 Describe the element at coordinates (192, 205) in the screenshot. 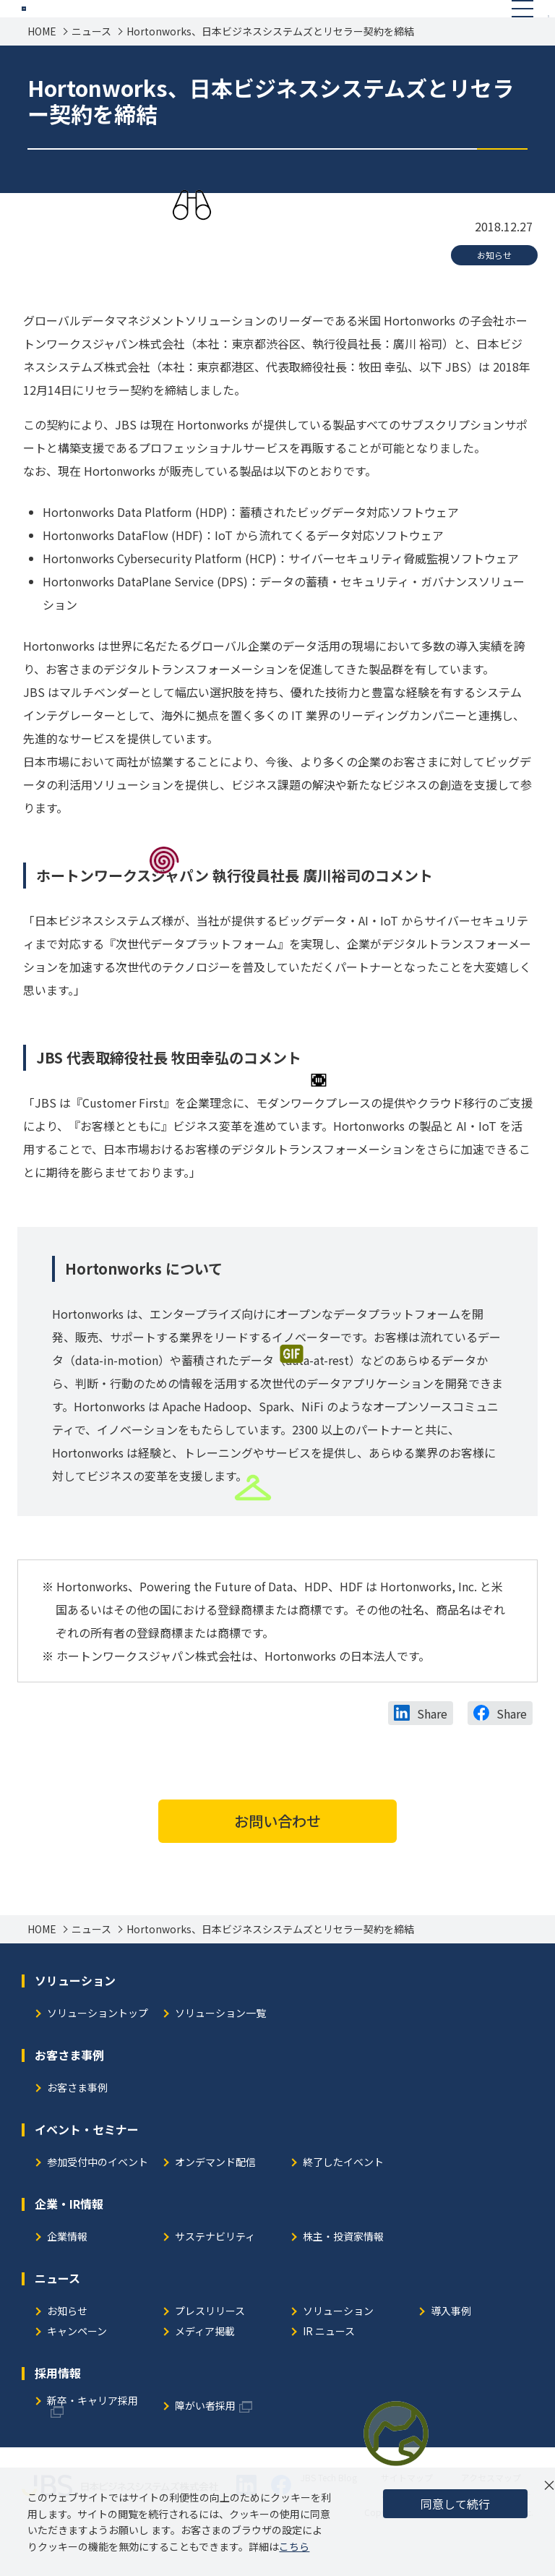

I see `search or explore content` at that location.